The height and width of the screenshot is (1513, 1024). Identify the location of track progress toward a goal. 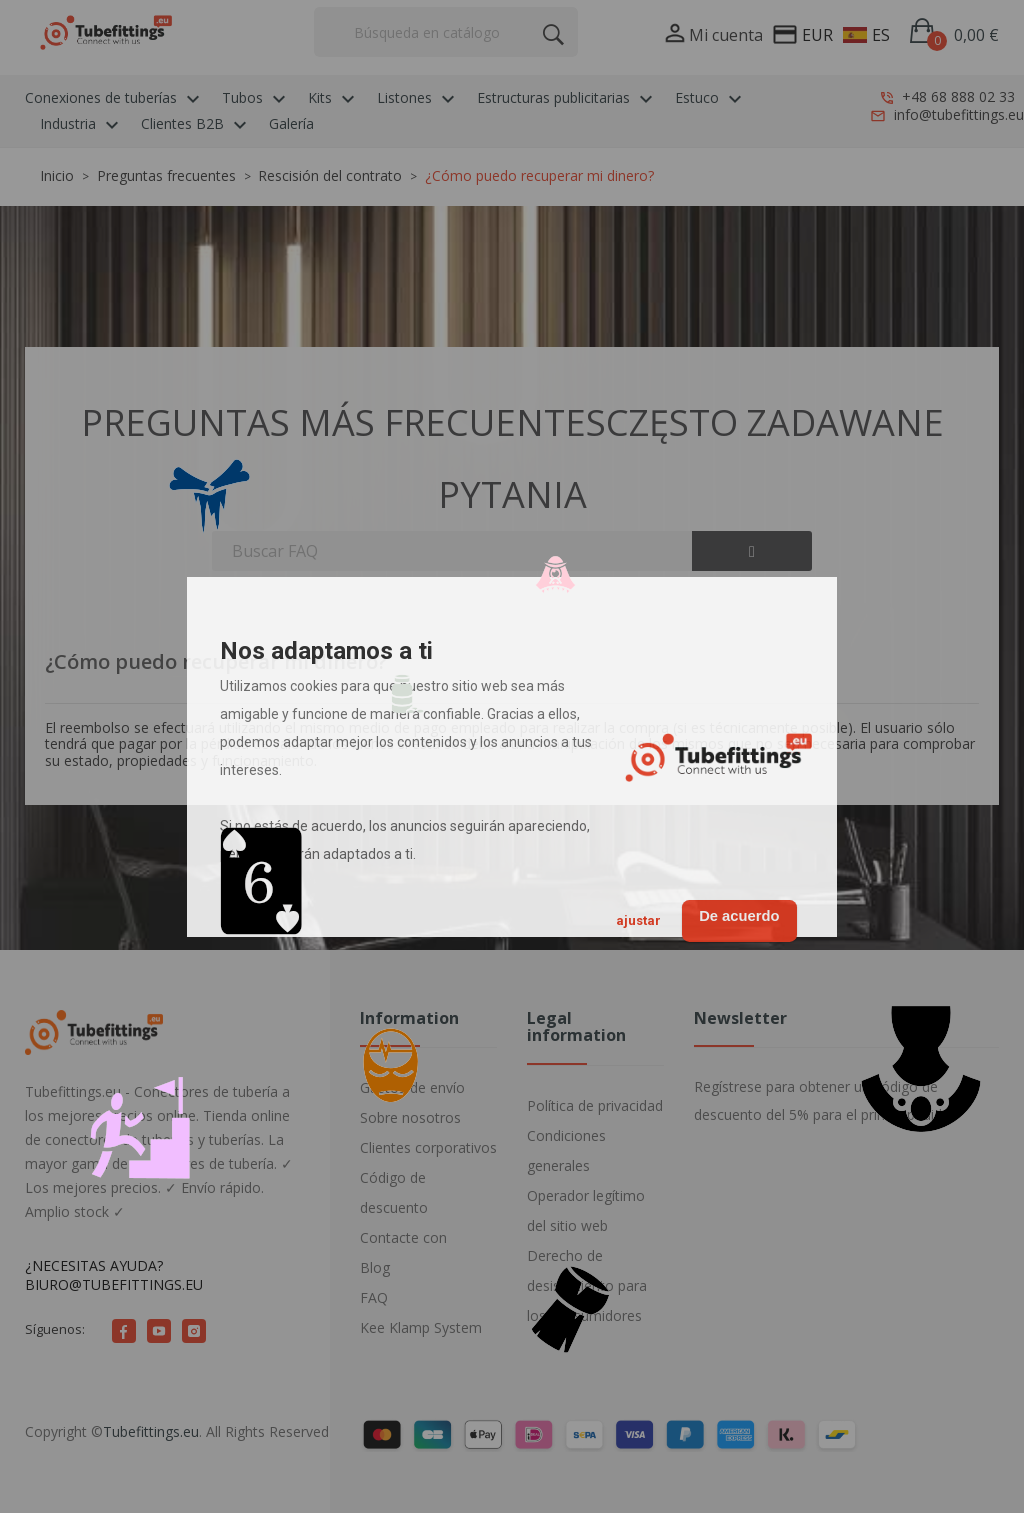
(138, 1127).